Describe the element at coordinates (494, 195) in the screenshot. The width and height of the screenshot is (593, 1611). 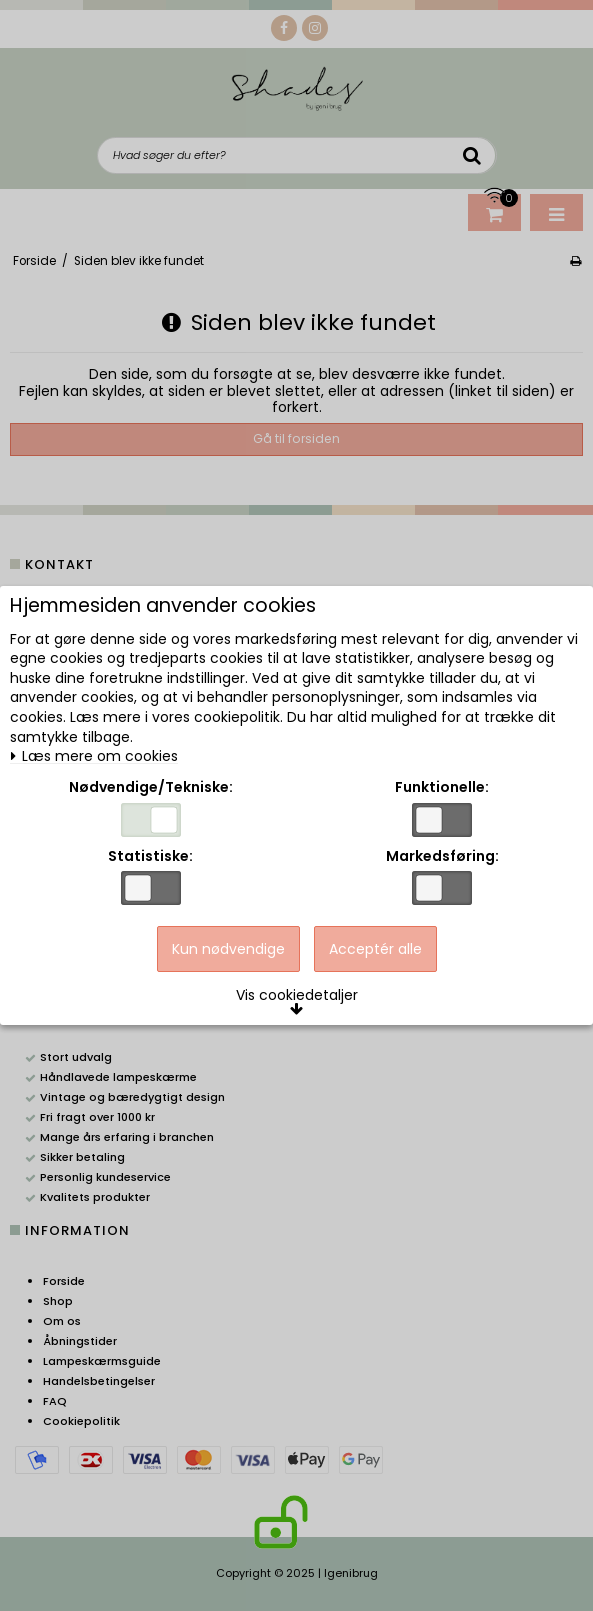
I see `indicates wireless network connection status` at that location.